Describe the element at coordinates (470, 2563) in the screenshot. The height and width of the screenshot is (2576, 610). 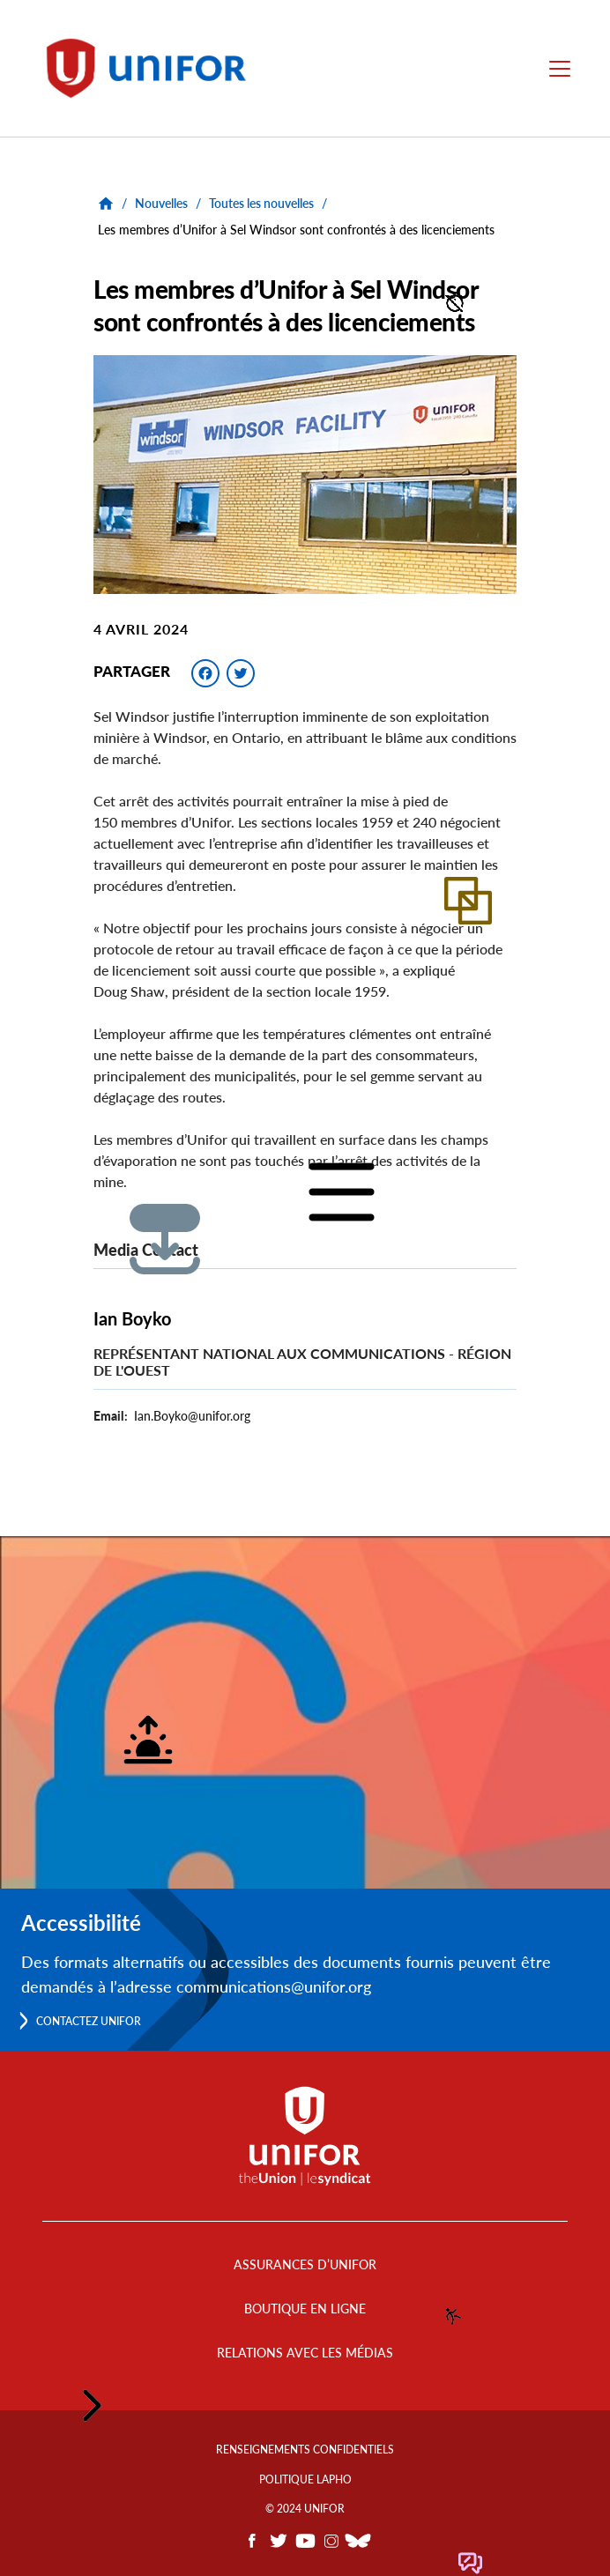
I see `indicates a duplicate discussion thread` at that location.